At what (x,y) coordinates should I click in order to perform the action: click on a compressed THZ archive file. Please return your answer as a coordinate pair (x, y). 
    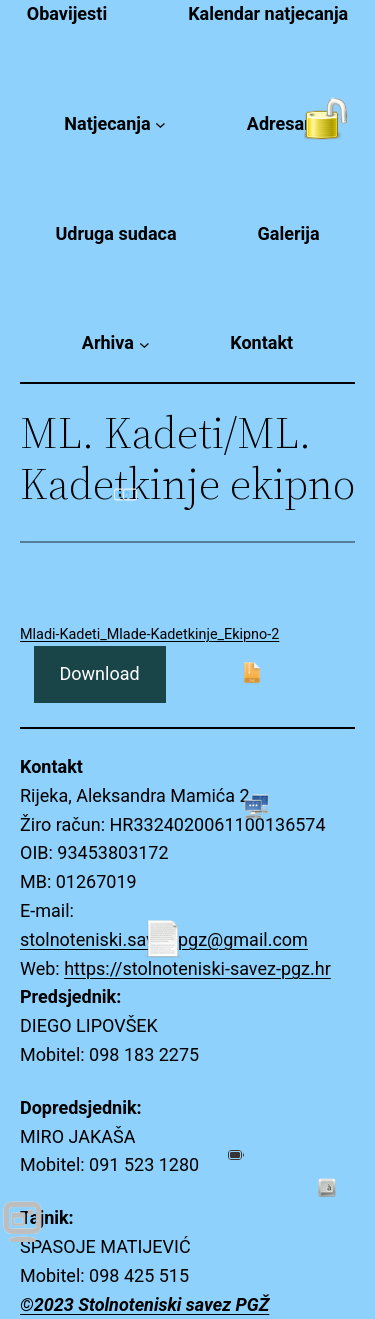
    Looking at the image, I should click on (252, 673).